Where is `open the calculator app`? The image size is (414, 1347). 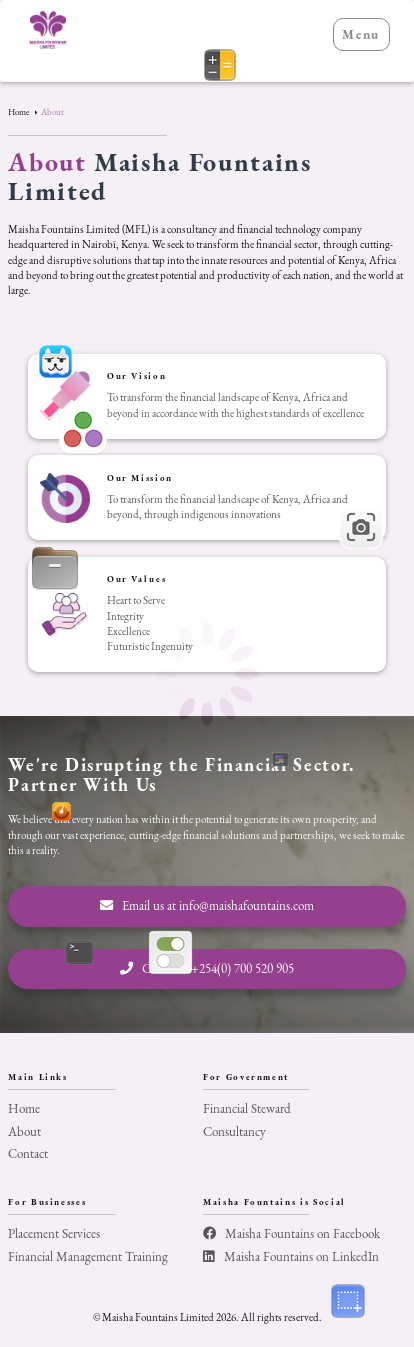 open the calculator app is located at coordinates (220, 65).